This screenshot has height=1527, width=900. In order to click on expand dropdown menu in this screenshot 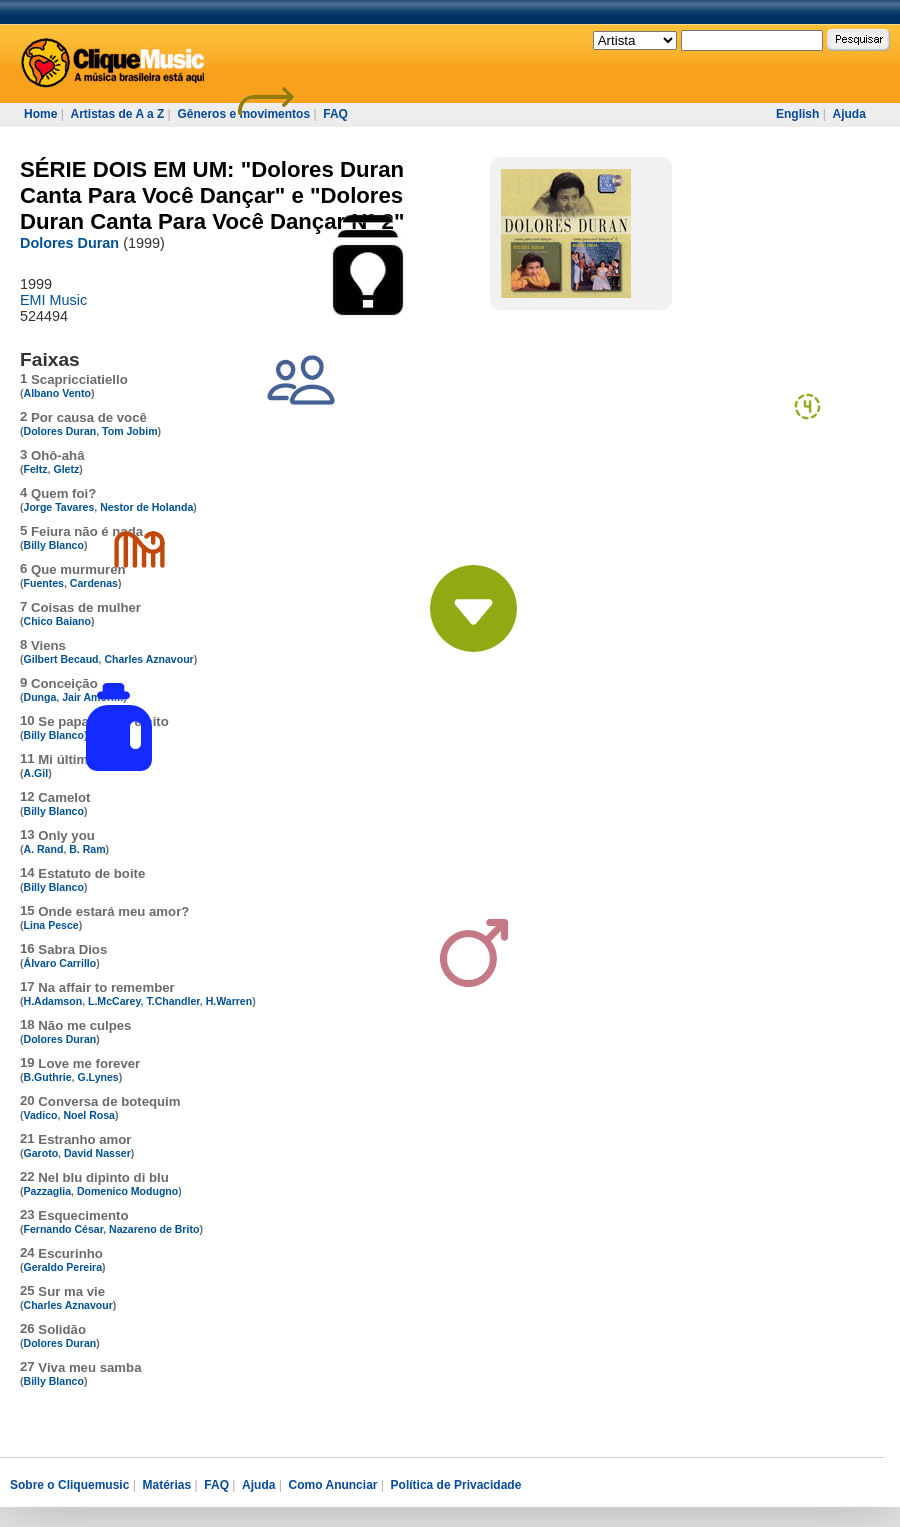, I will do `click(473, 608)`.